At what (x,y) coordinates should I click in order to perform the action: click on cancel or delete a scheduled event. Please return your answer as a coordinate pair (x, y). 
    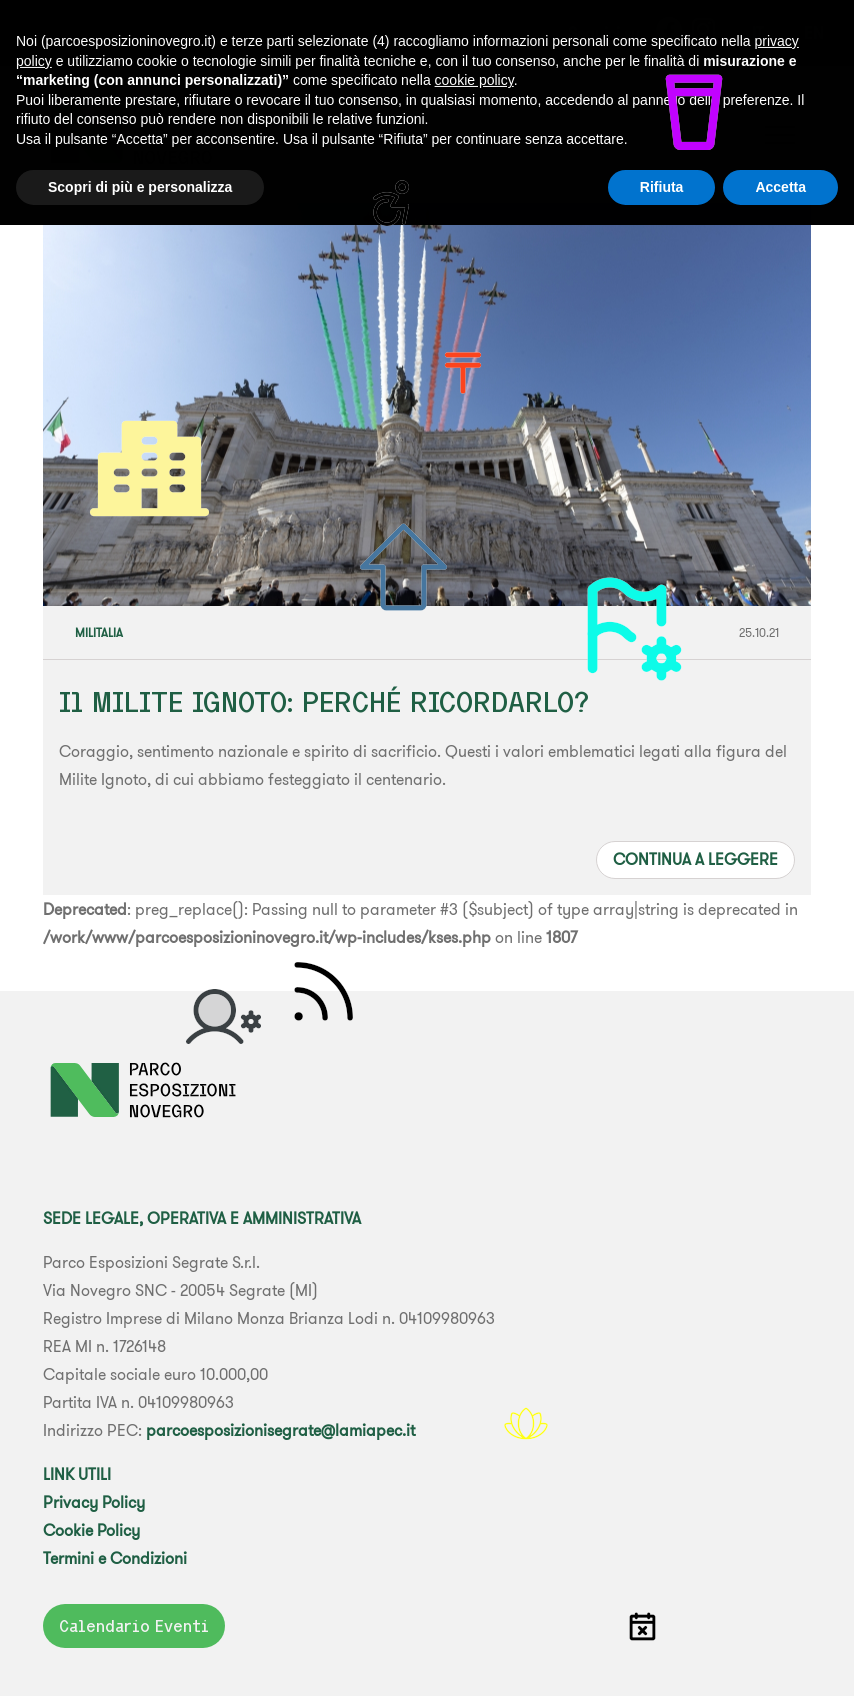
    Looking at the image, I should click on (642, 1627).